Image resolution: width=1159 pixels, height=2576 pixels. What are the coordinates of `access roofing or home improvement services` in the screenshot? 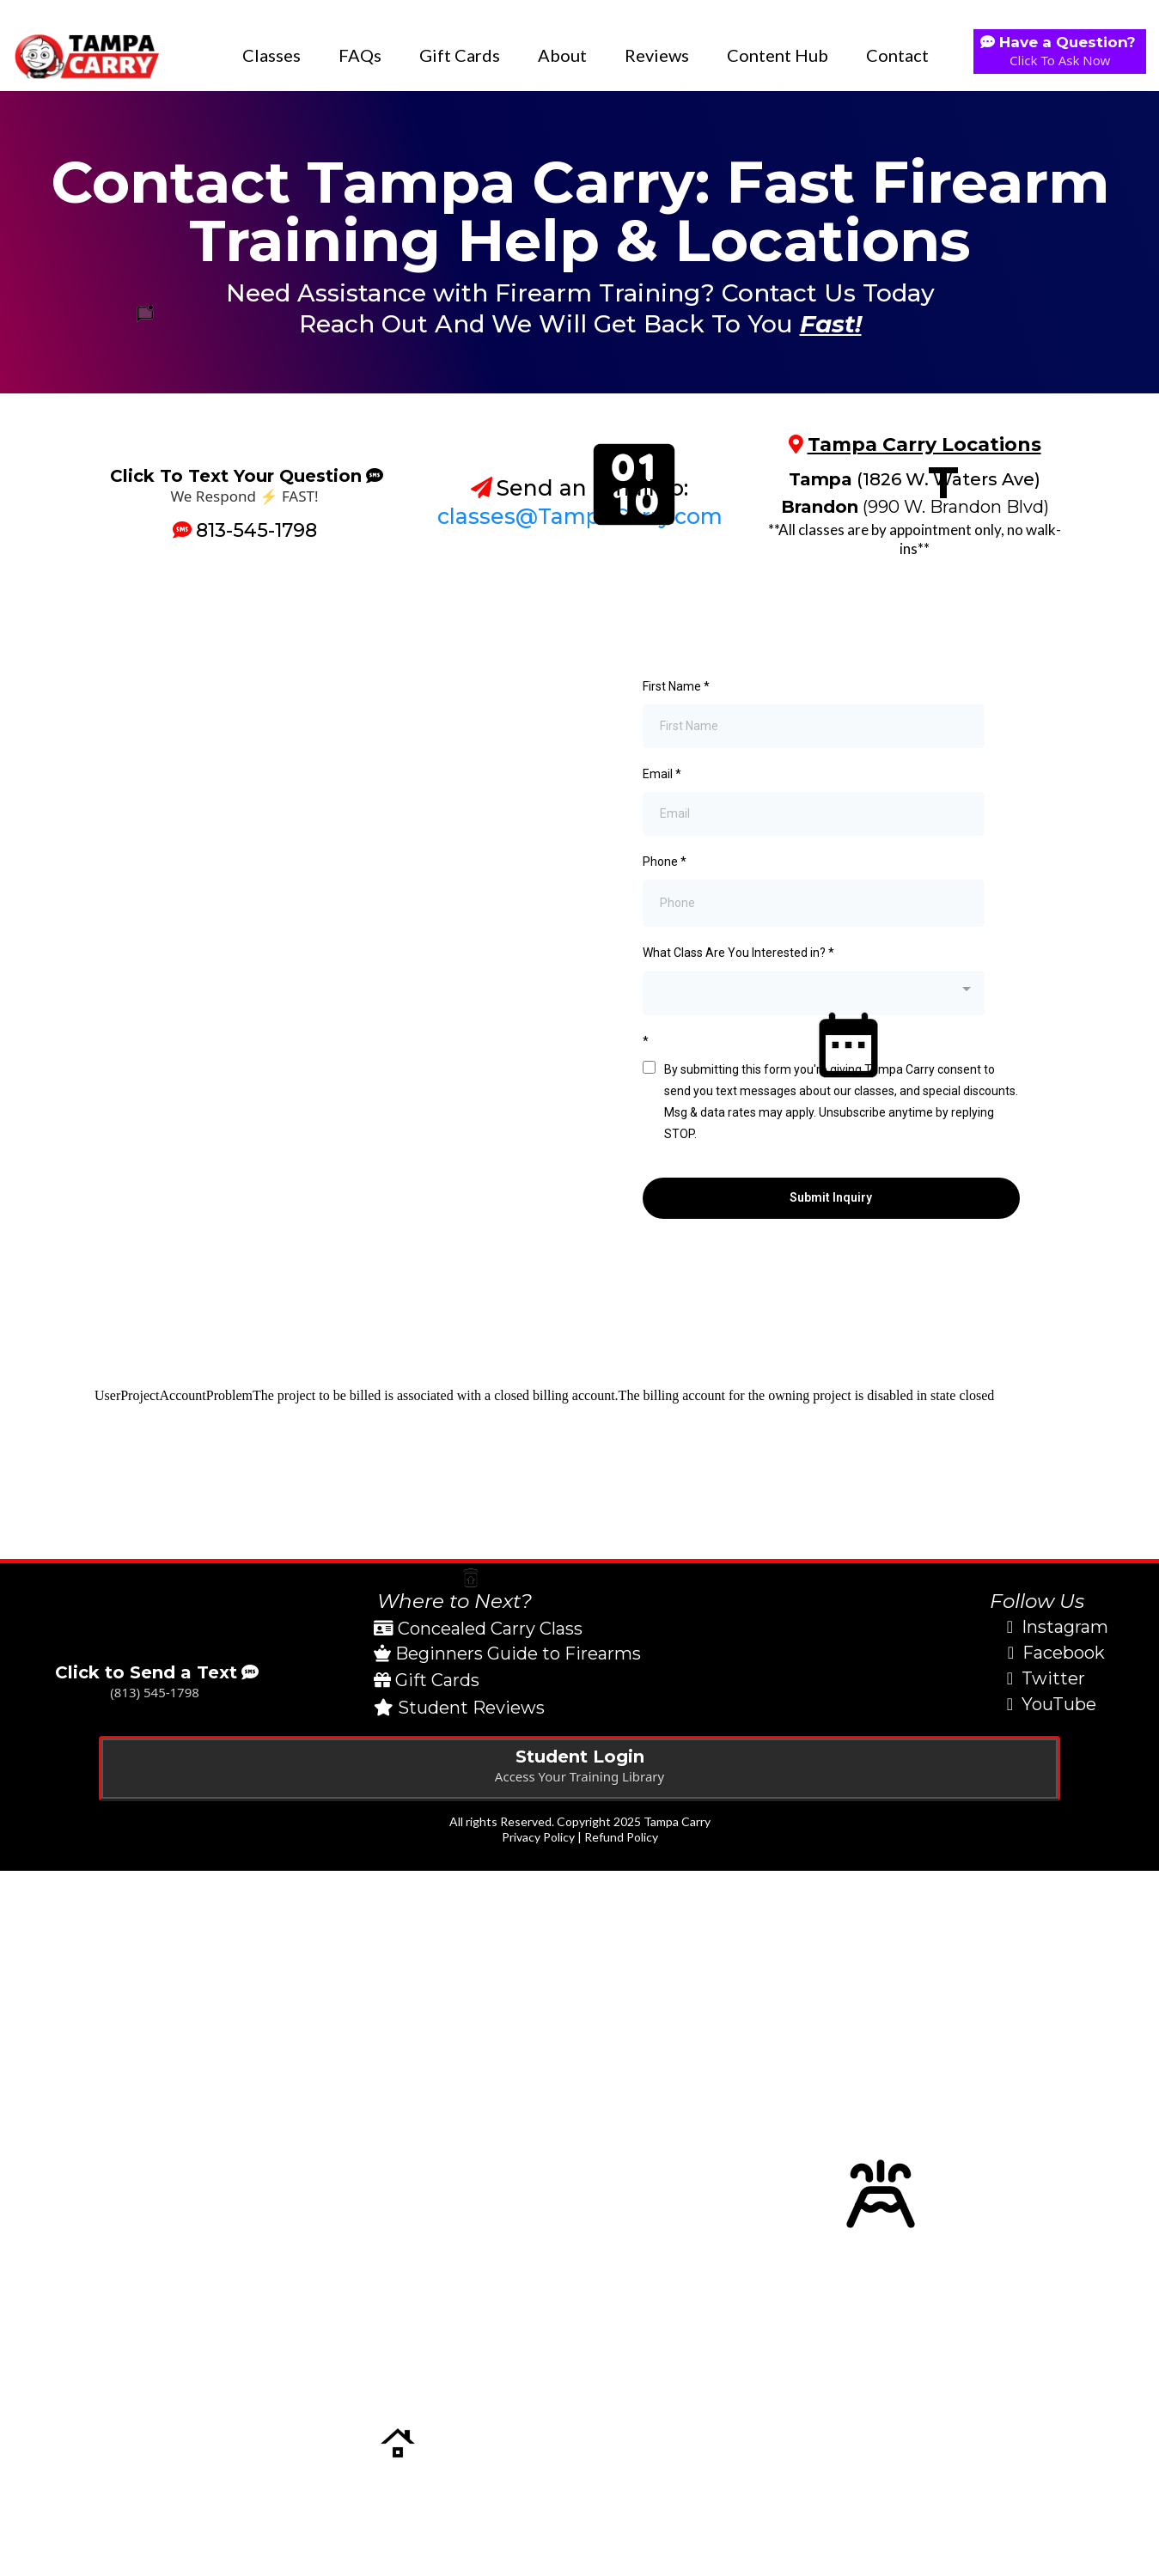 It's located at (398, 2444).